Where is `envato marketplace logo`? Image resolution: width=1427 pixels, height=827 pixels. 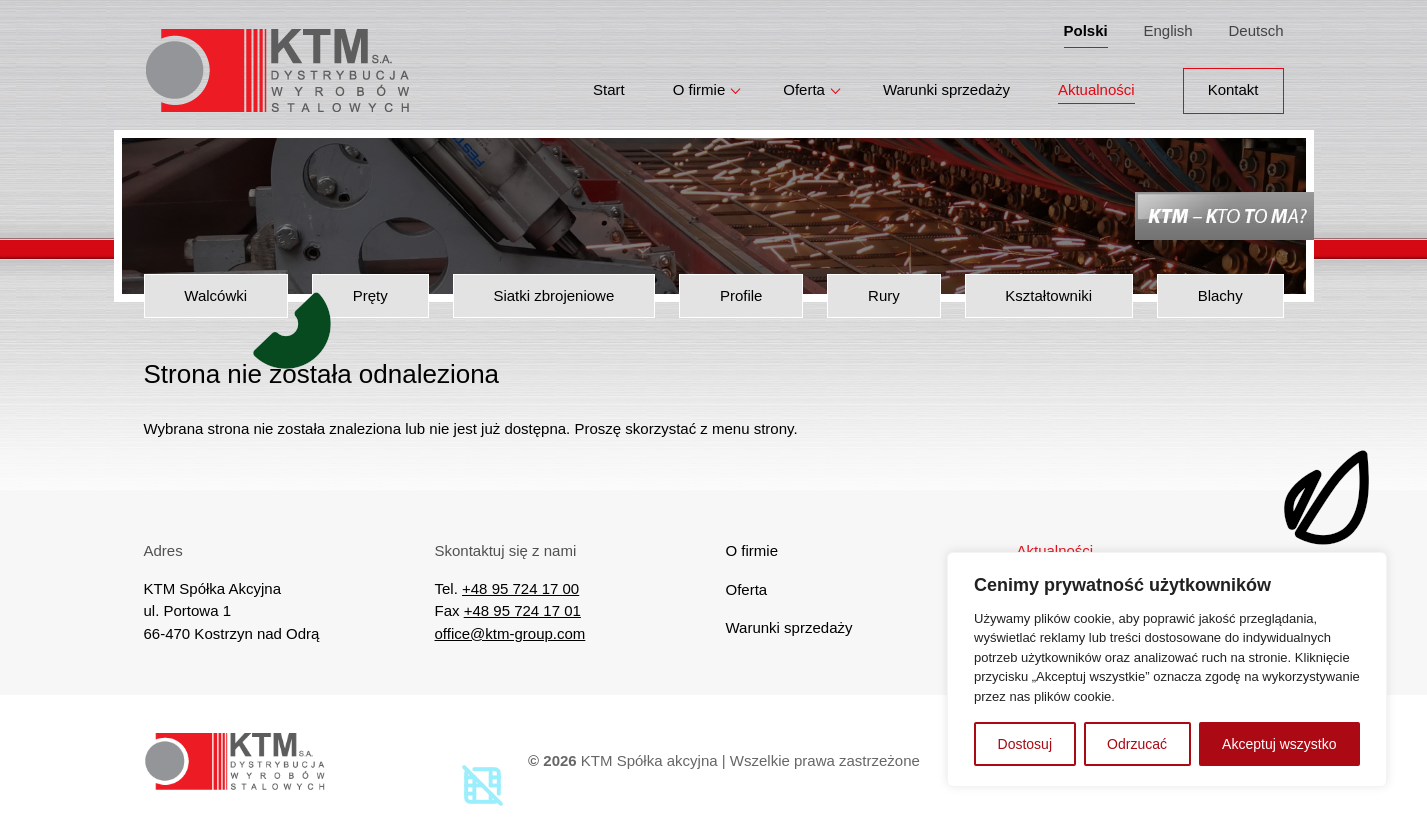
envato marketplace logo is located at coordinates (1326, 497).